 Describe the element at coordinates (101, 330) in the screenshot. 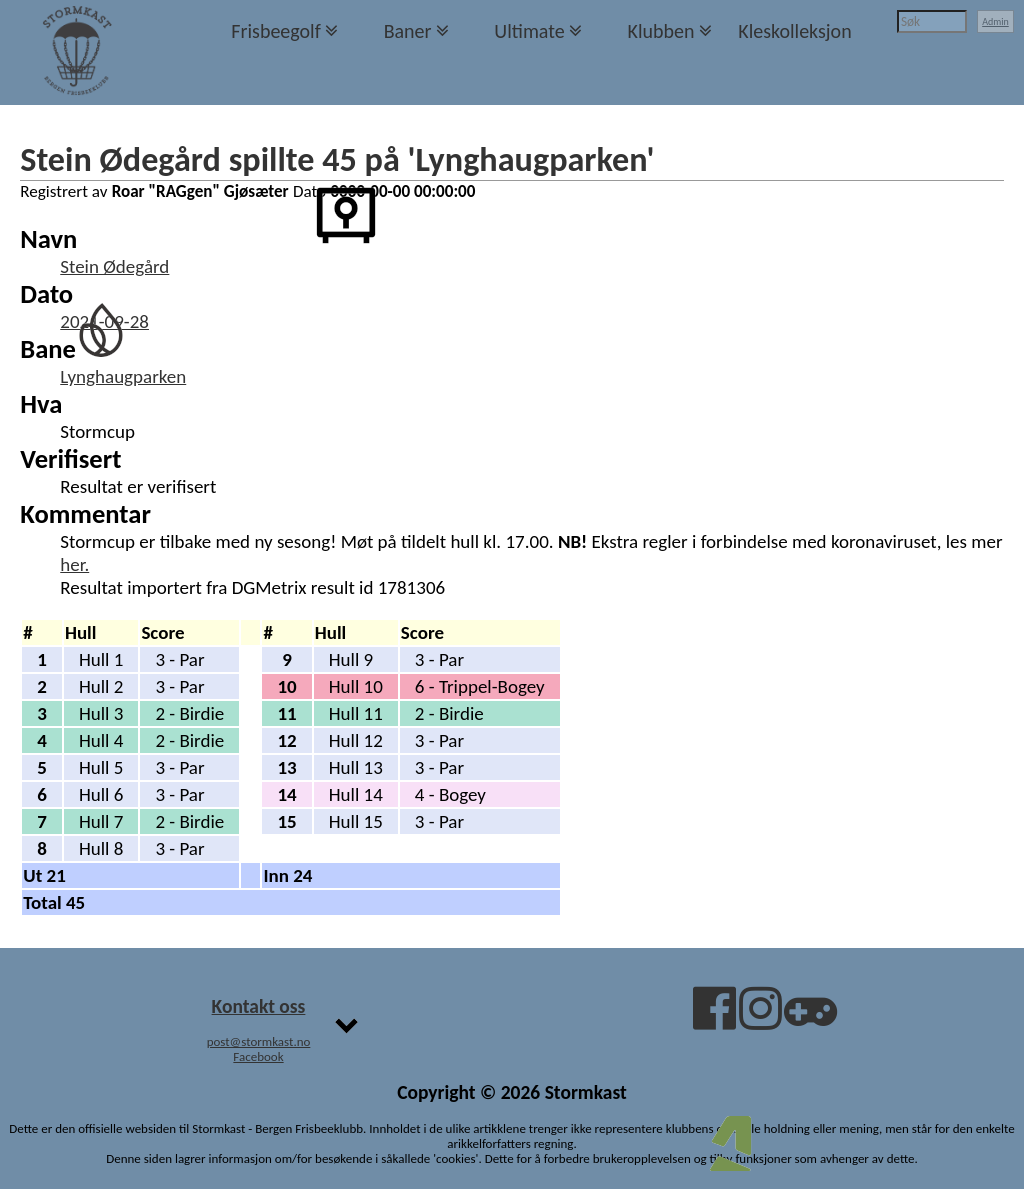

I see `access Firebase console or services` at that location.